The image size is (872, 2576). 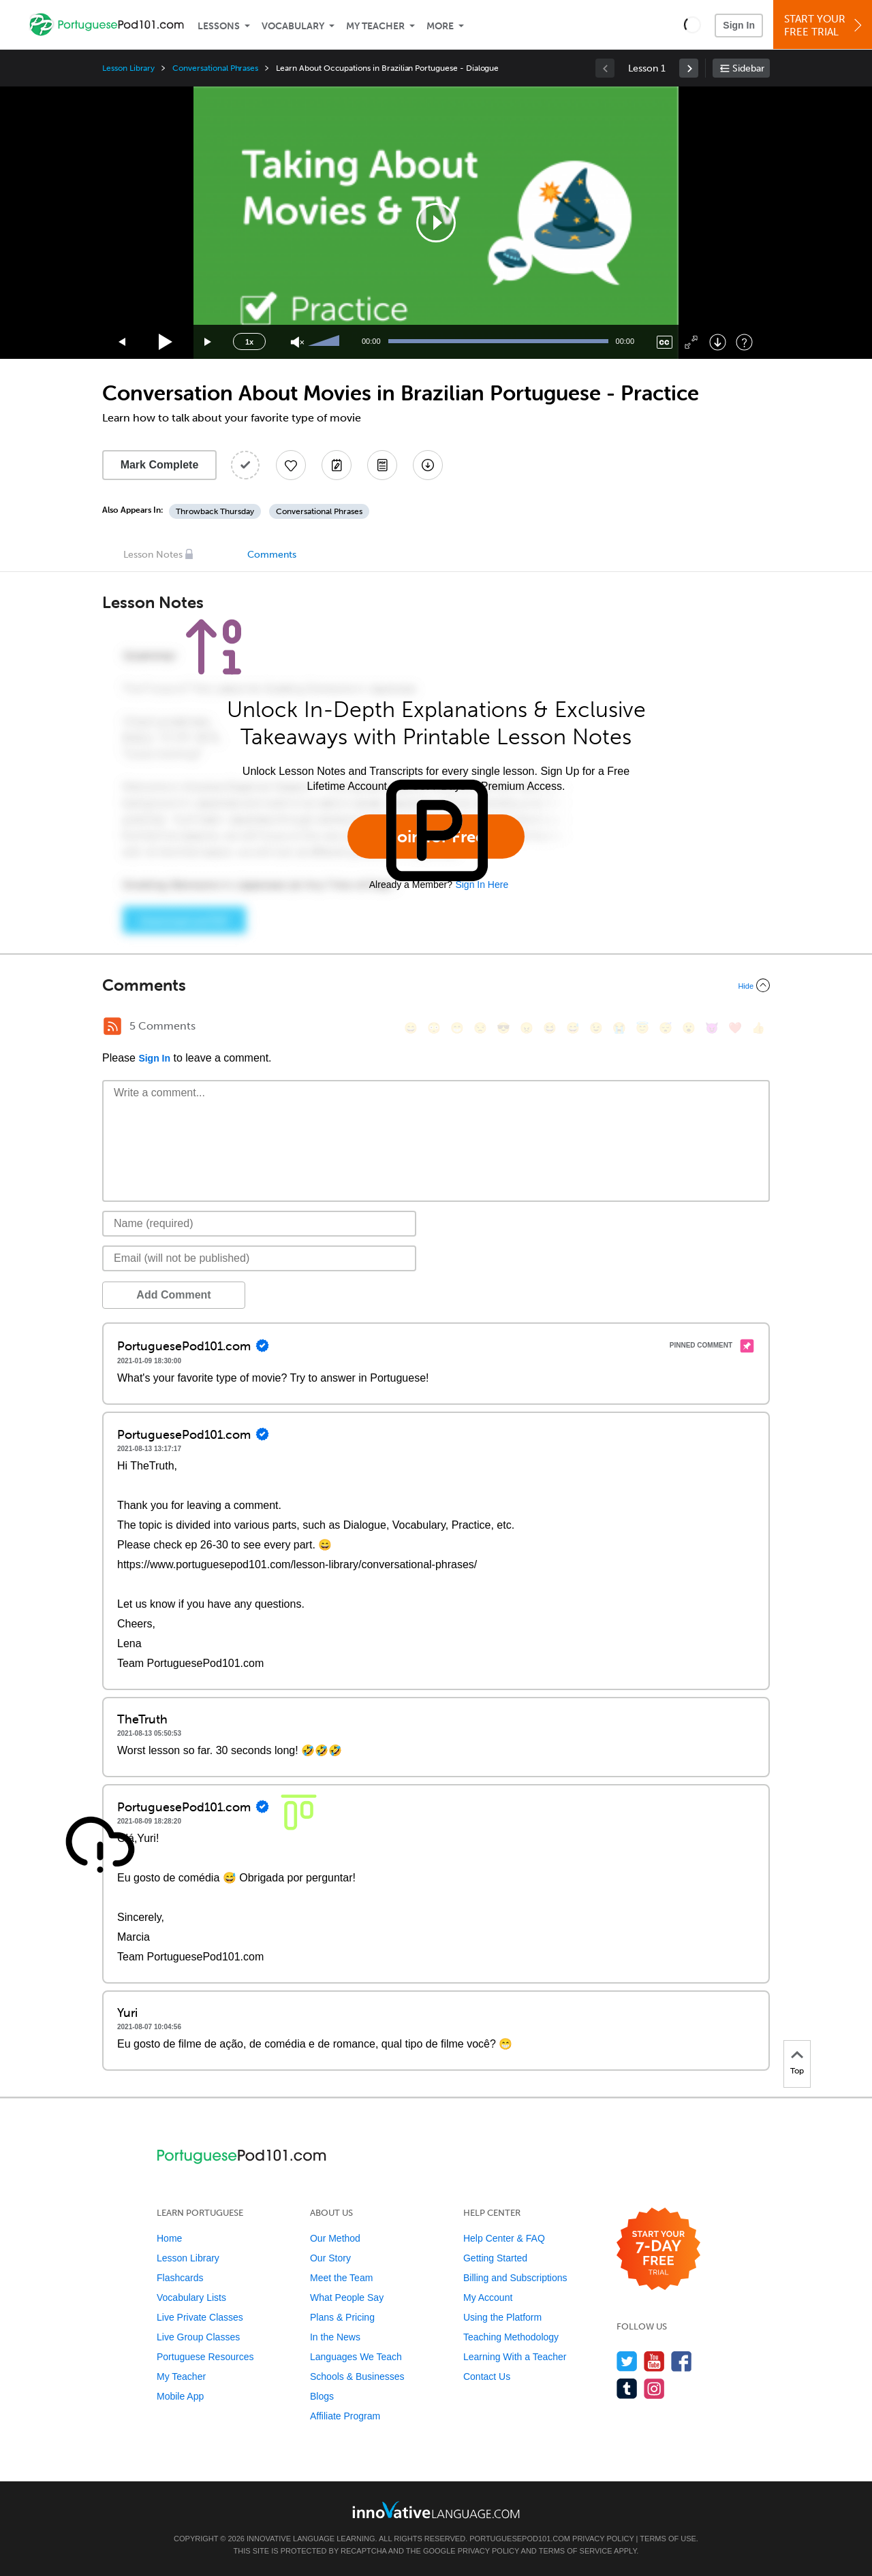 I want to click on sort in ascending numerical order, so click(x=217, y=647).